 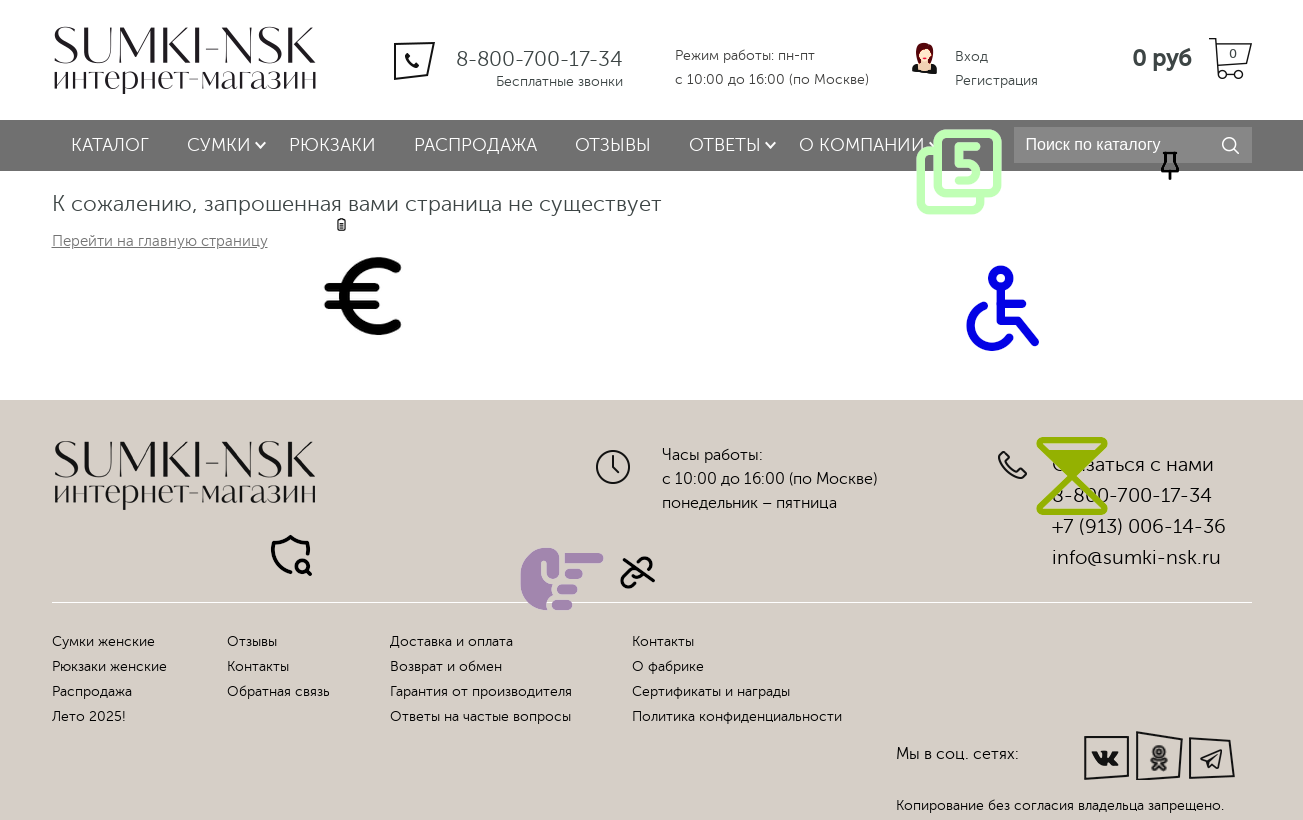 What do you see at coordinates (636, 572) in the screenshot?
I see `remove or break a hyperlink` at bounding box center [636, 572].